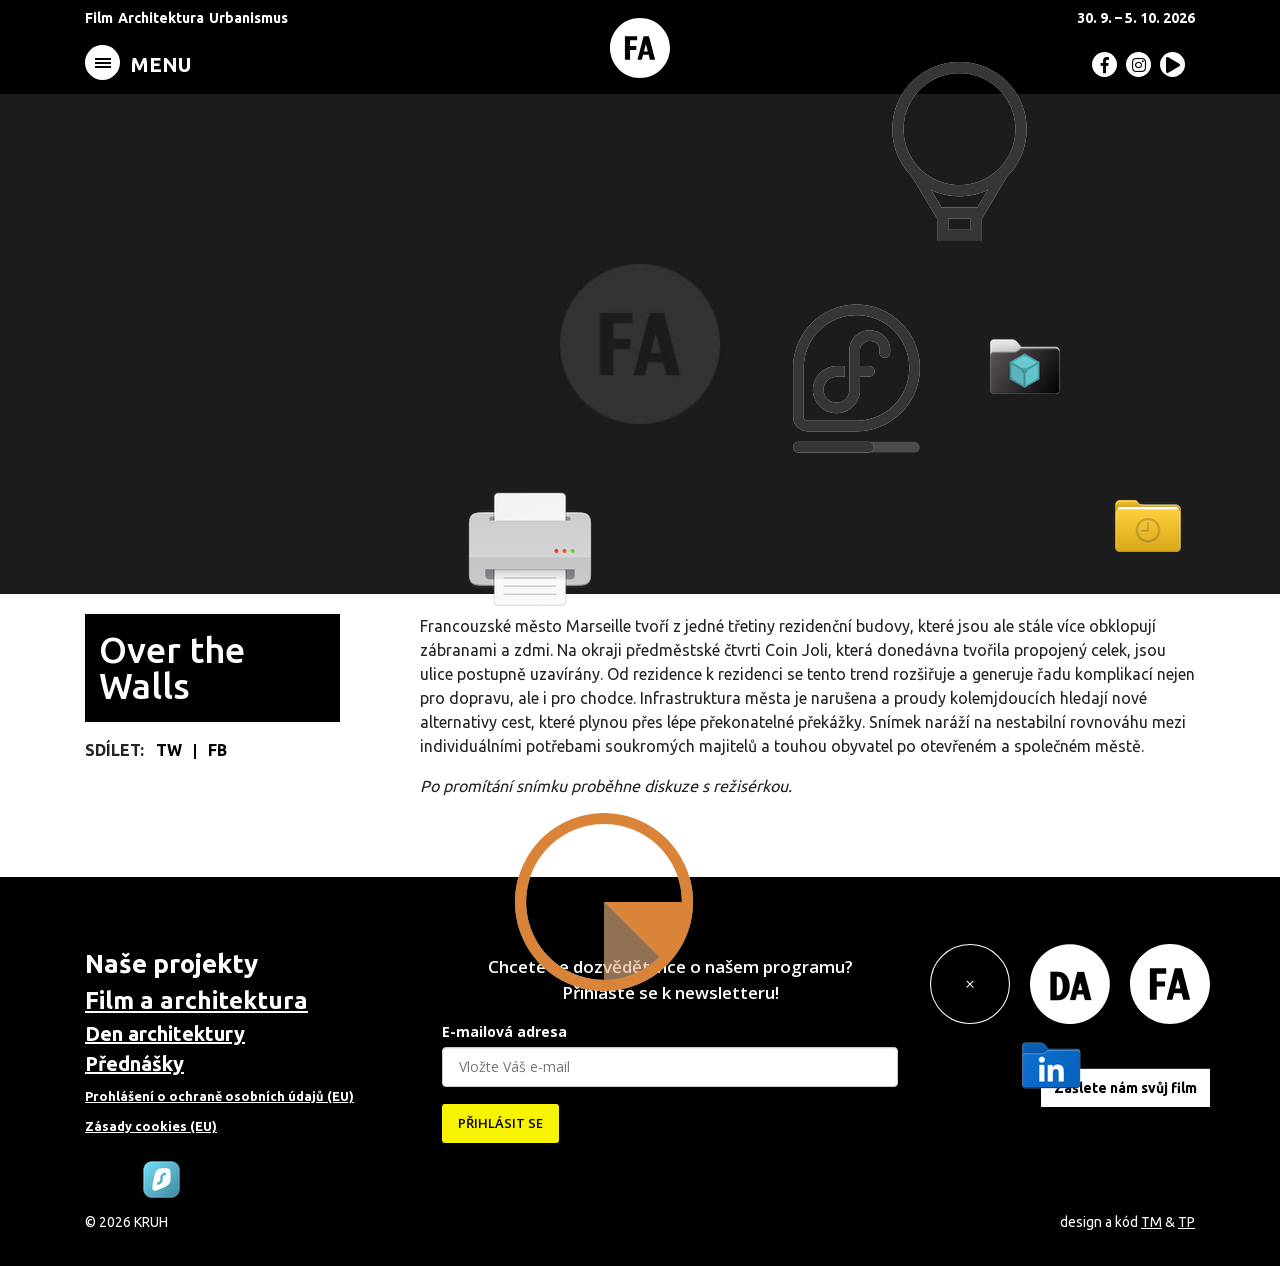 This screenshot has height=1266, width=1280. What do you see at coordinates (959, 151) in the screenshot?
I see `start the welcome tour or onboarding guide` at bounding box center [959, 151].